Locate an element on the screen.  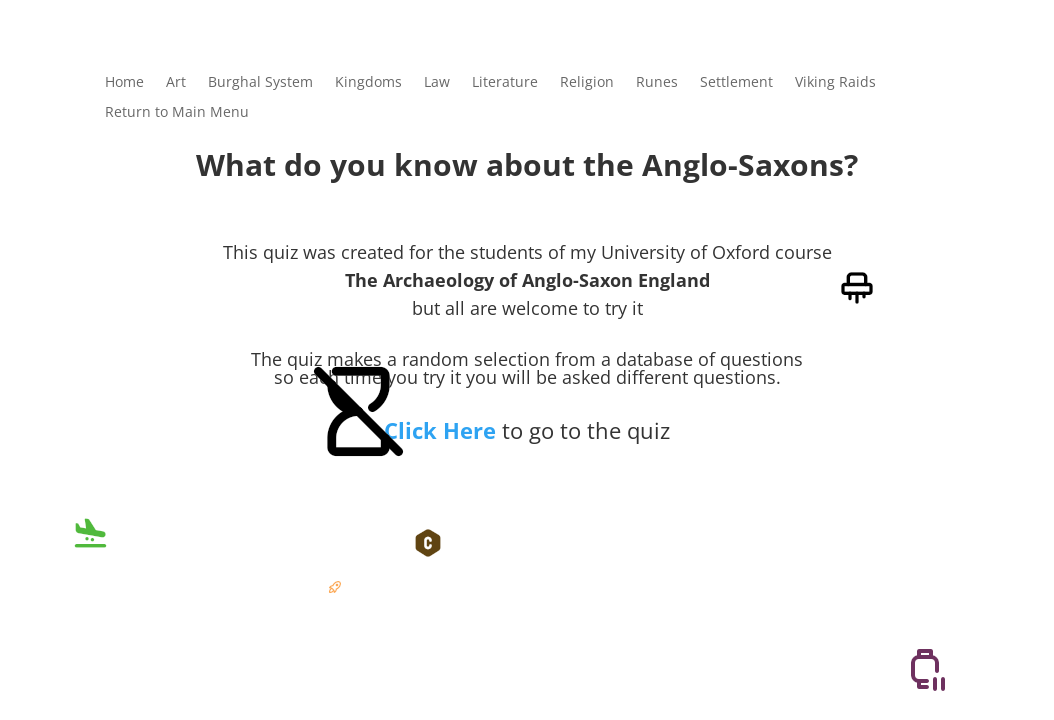
disable timer or countdown is located at coordinates (358, 411).